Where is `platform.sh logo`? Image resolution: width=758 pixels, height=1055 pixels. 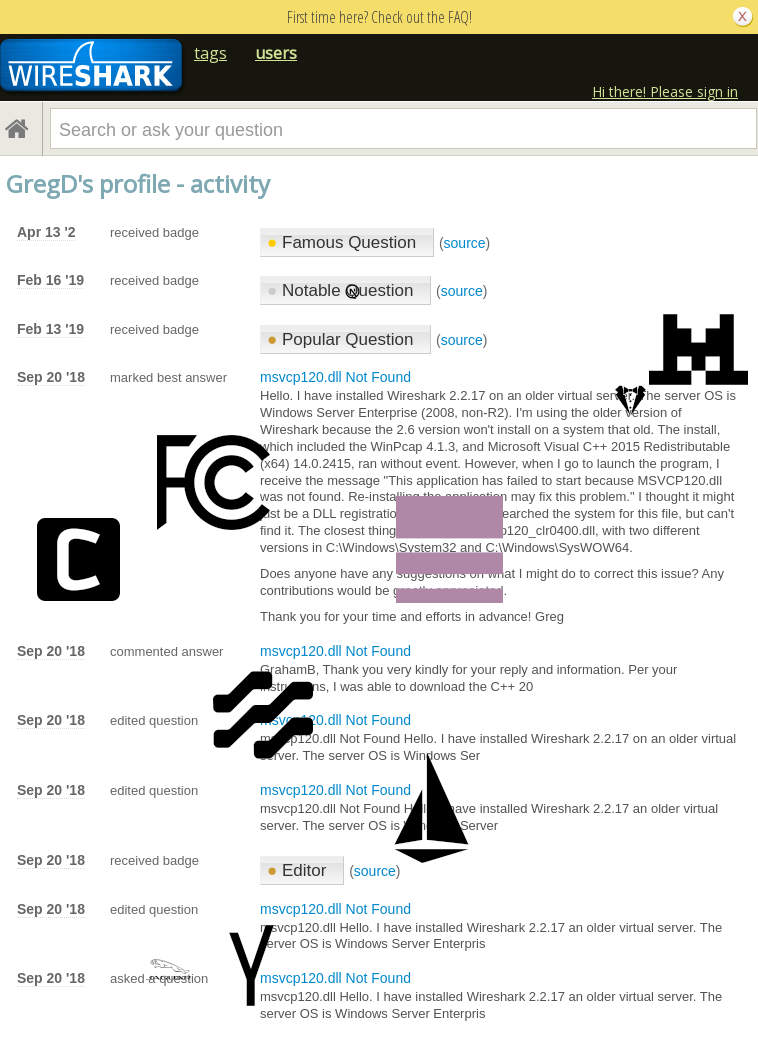 platform.sh logo is located at coordinates (449, 549).